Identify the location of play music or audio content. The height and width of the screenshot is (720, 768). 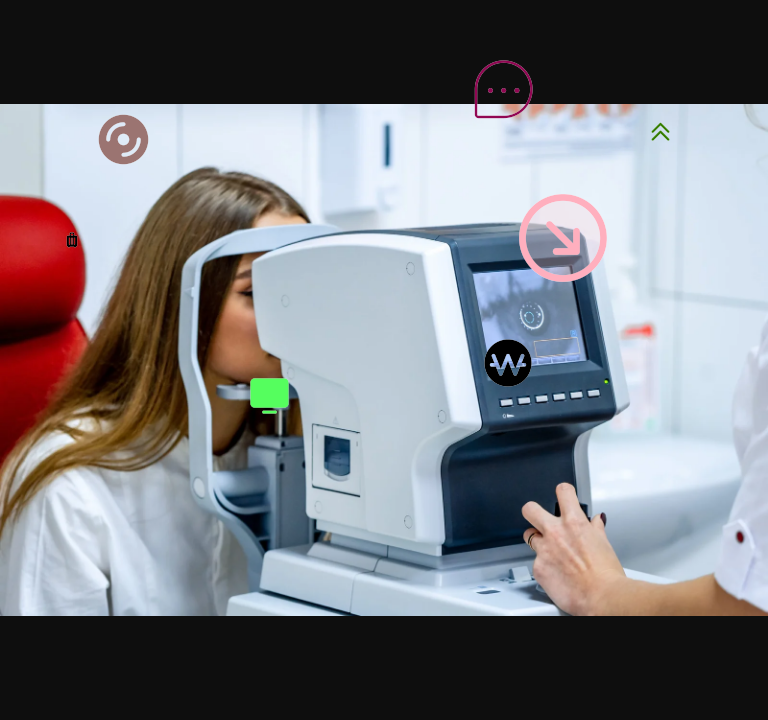
(123, 139).